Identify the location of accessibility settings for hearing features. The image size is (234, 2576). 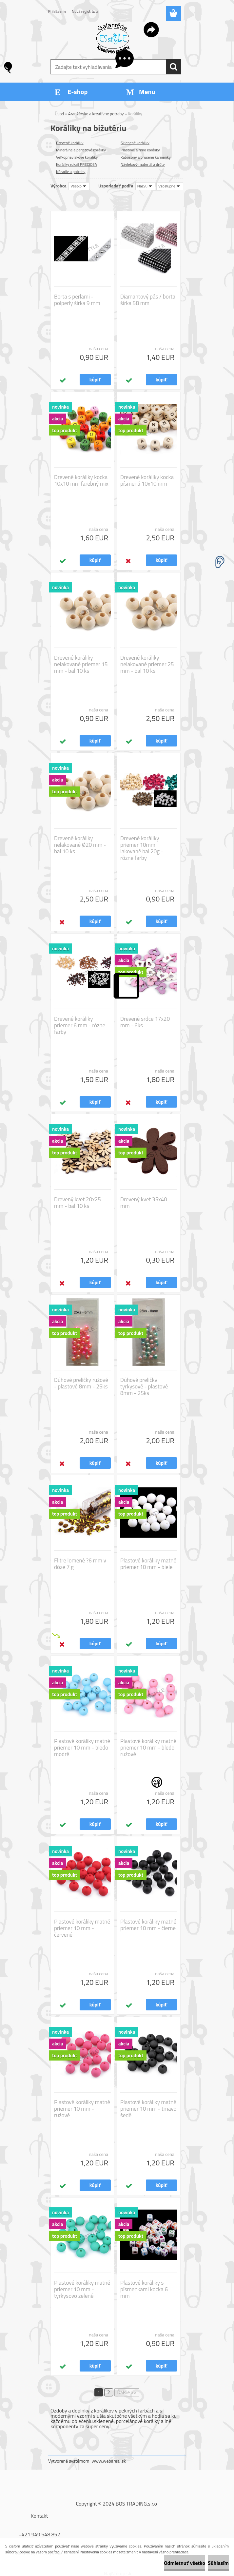
(220, 562).